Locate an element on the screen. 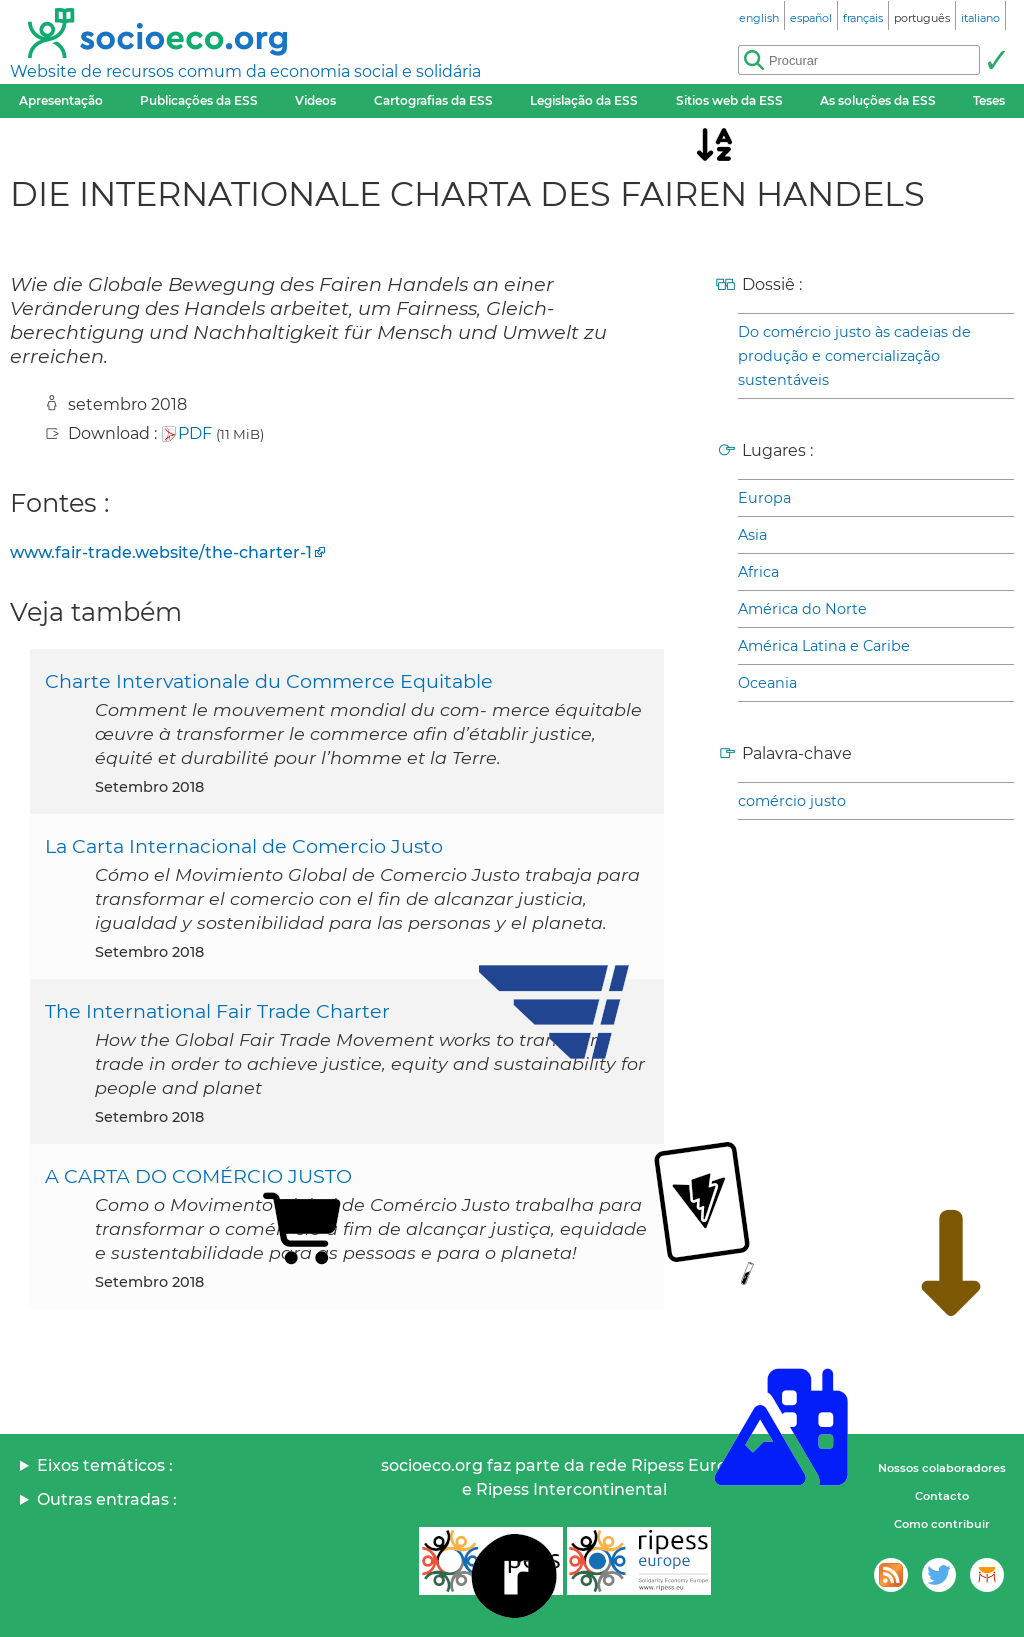 The image size is (1024, 1637). jekyll static site generator logo is located at coordinates (747, 1273).